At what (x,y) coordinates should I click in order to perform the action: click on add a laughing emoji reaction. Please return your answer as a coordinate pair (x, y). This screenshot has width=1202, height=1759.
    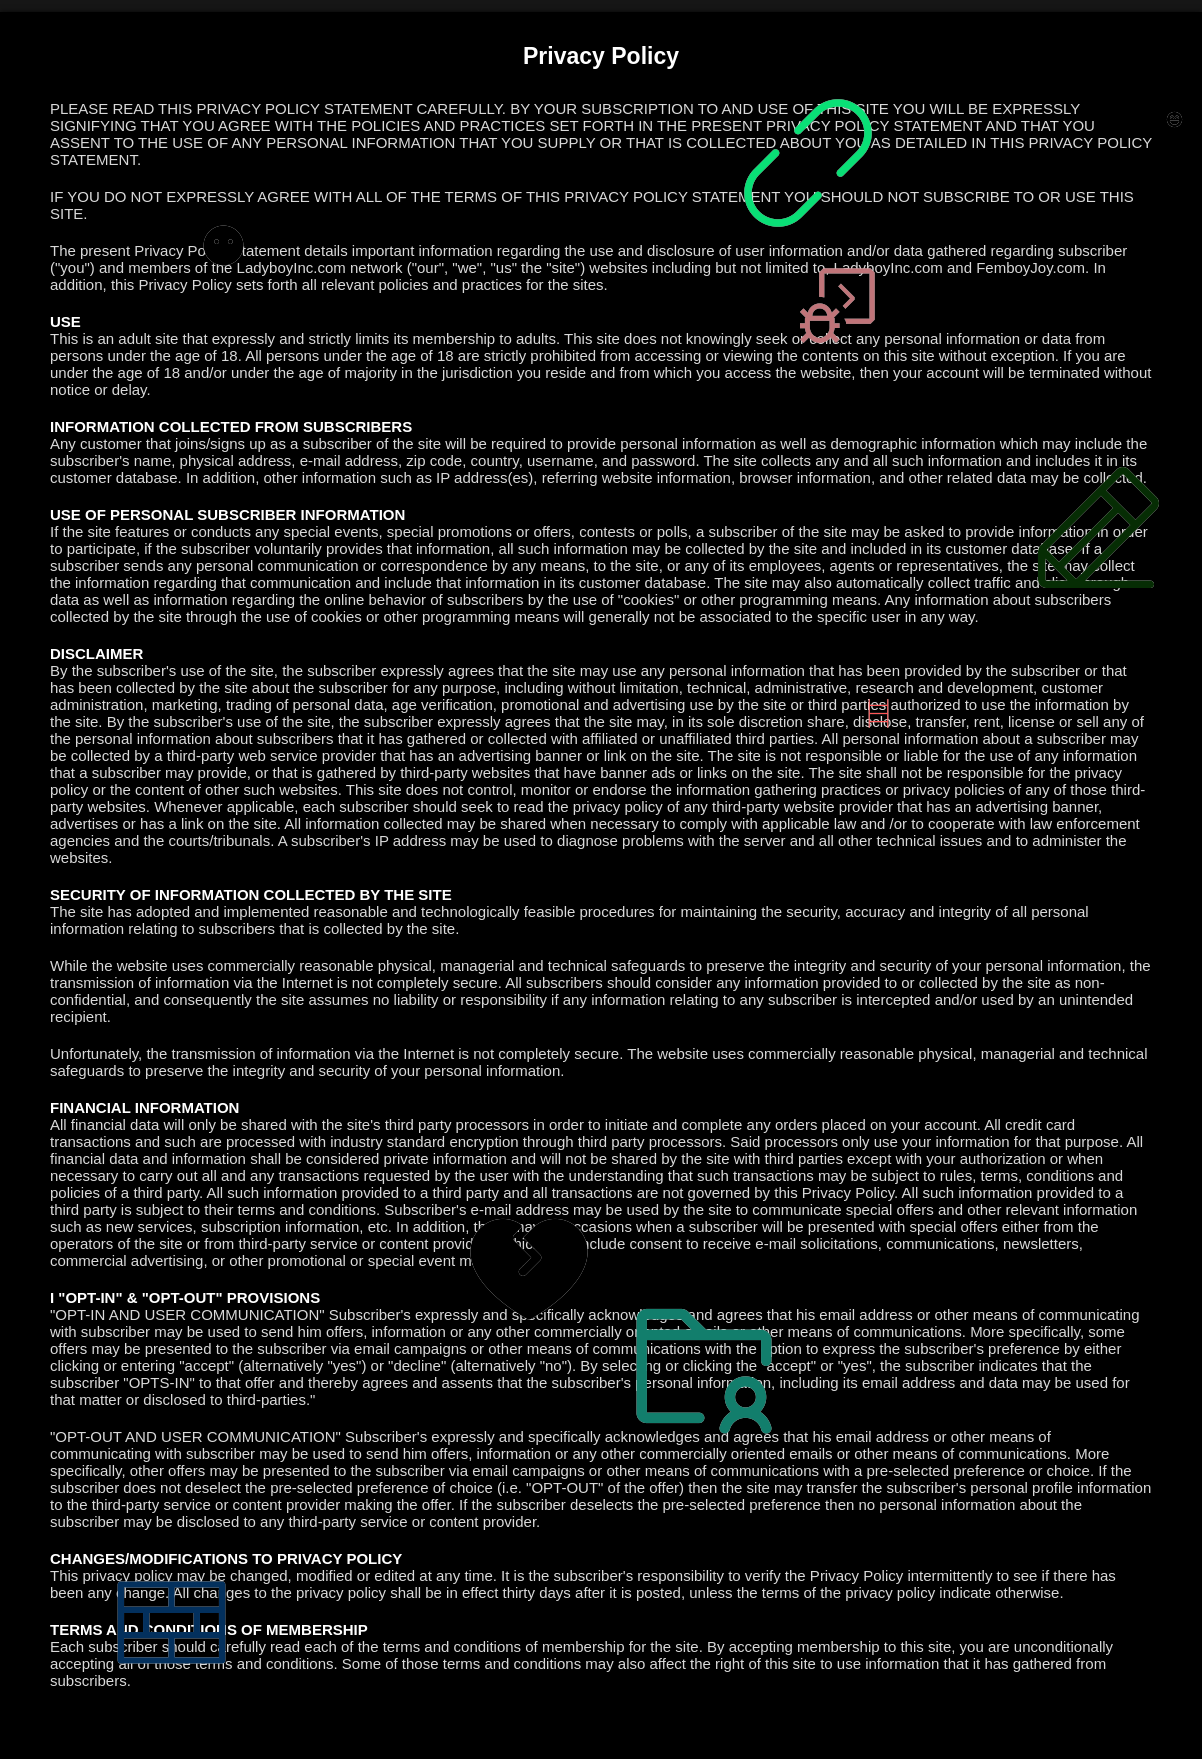
    Looking at the image, I should click on (1174, 119).